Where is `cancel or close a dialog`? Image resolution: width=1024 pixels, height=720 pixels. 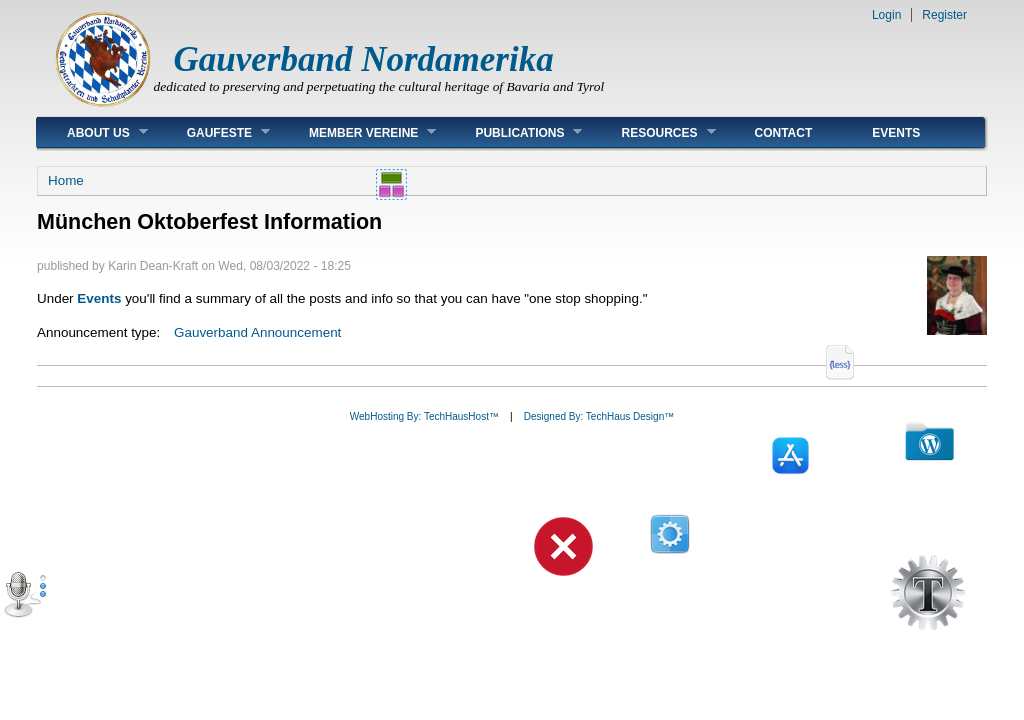 cancel or close a dialog is located at coordinates (563, 546).